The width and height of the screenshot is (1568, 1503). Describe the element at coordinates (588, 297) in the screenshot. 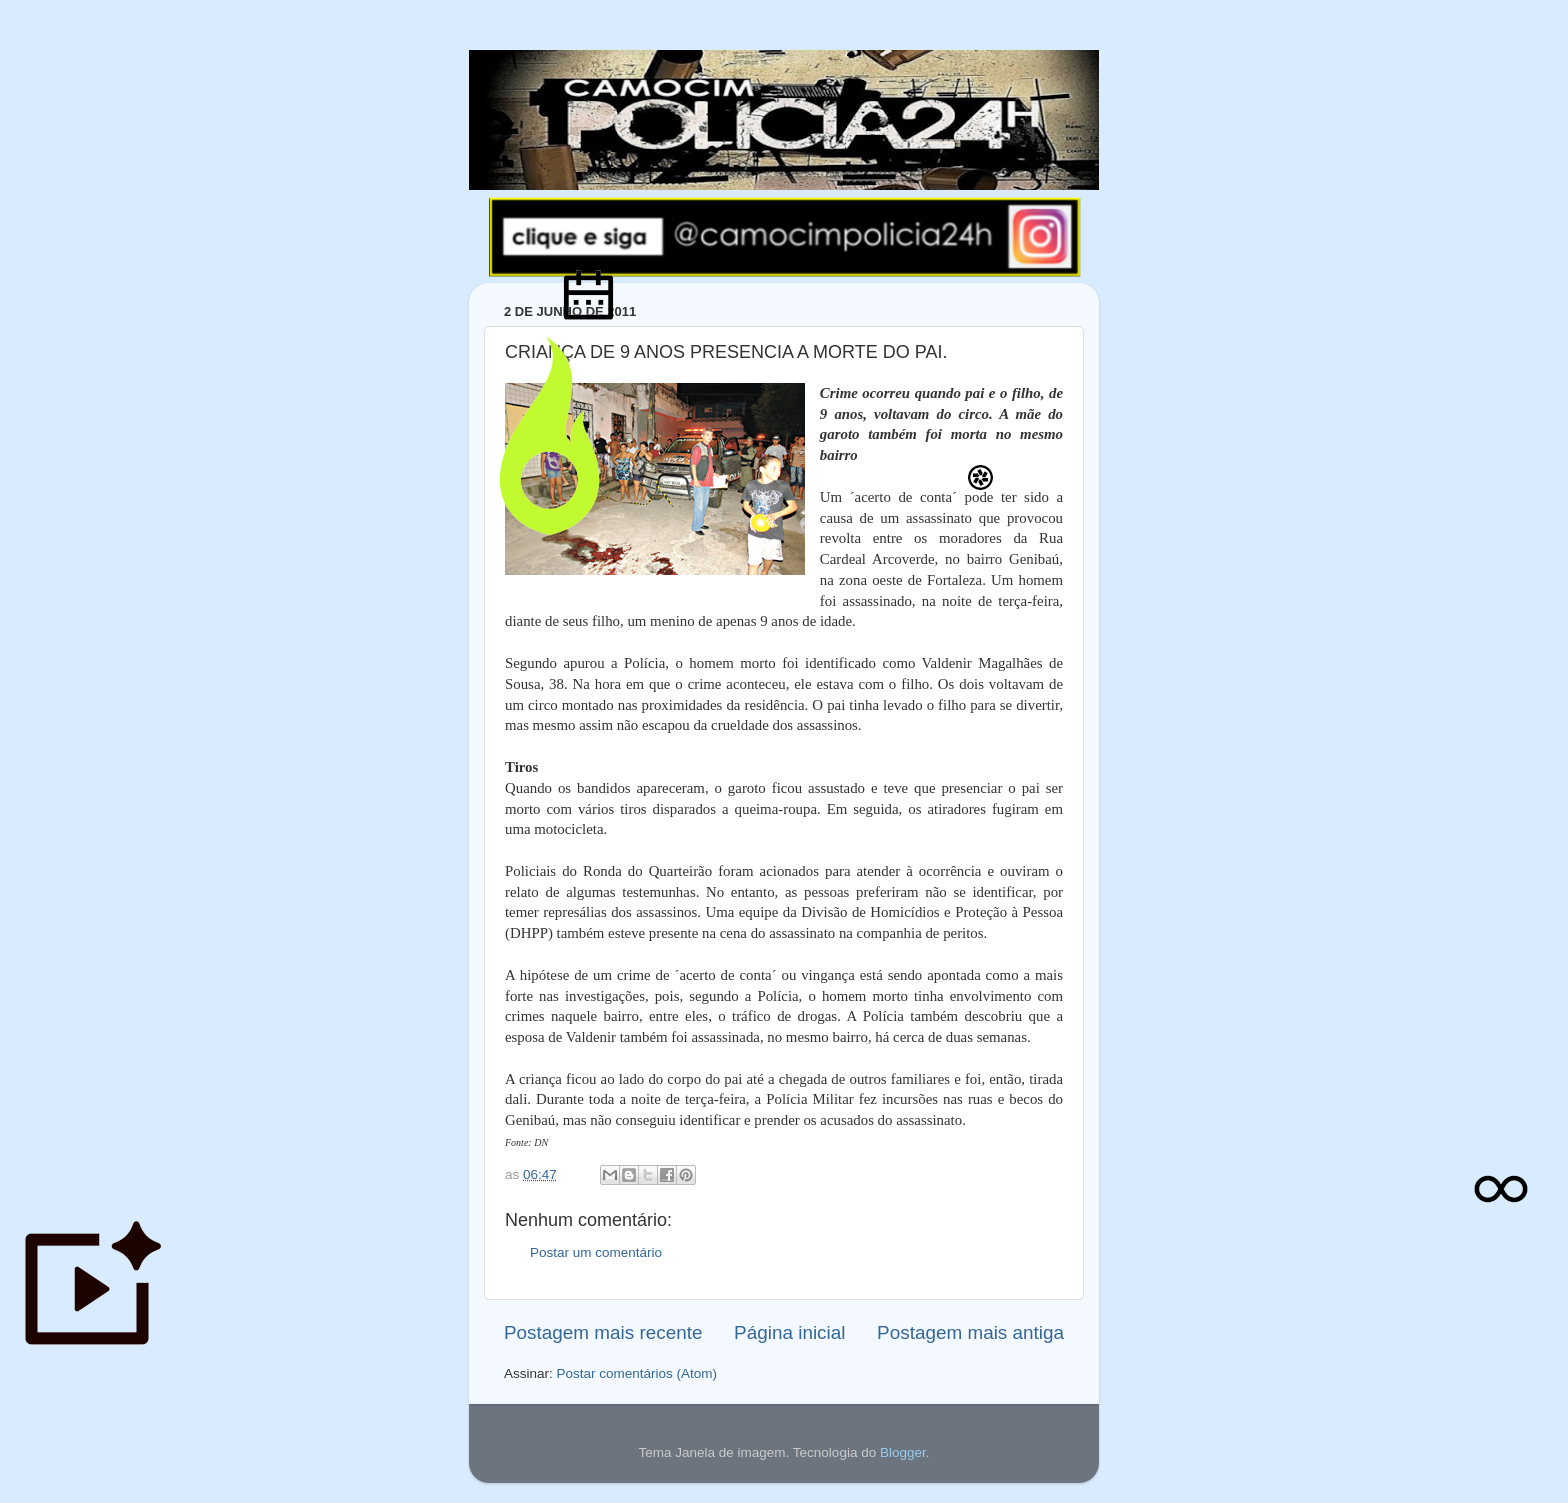

I see `view calendar or schedule` at that location.